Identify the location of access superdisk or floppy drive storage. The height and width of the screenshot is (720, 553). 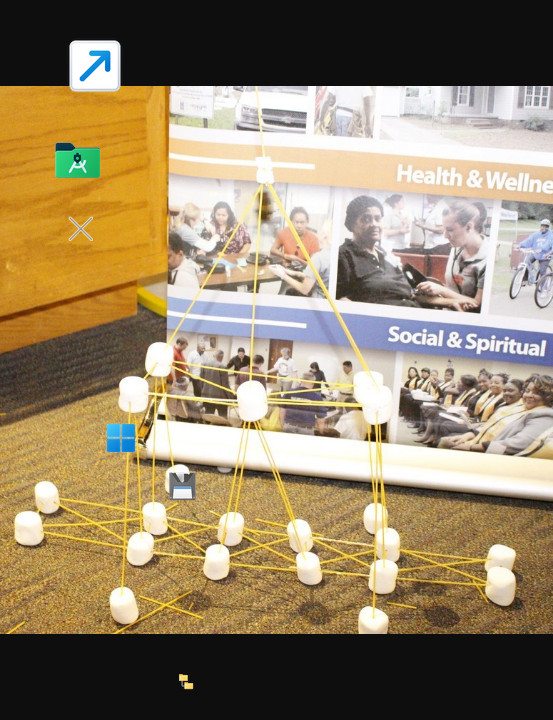
(182, 486).